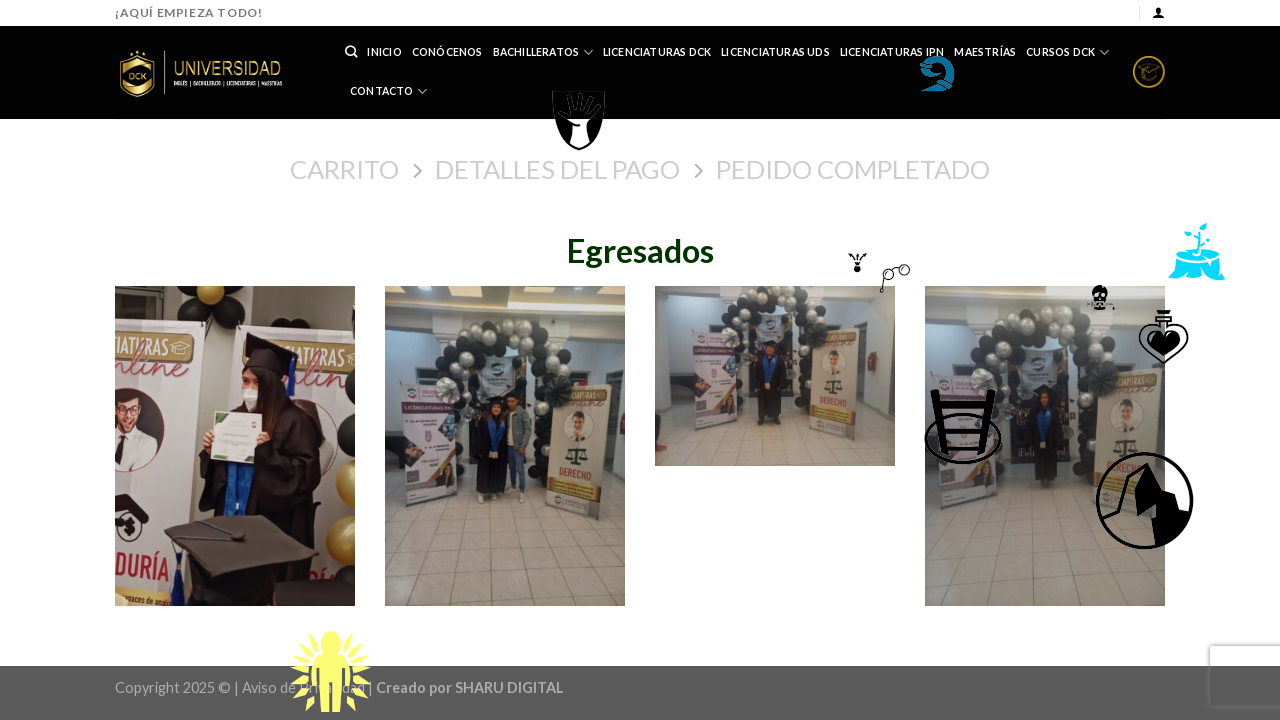 This screenshot has height=720, width=1280. Describe the element at coordinates (330, 671) in the screenshot. I see `activate frost aura ability` at that location.